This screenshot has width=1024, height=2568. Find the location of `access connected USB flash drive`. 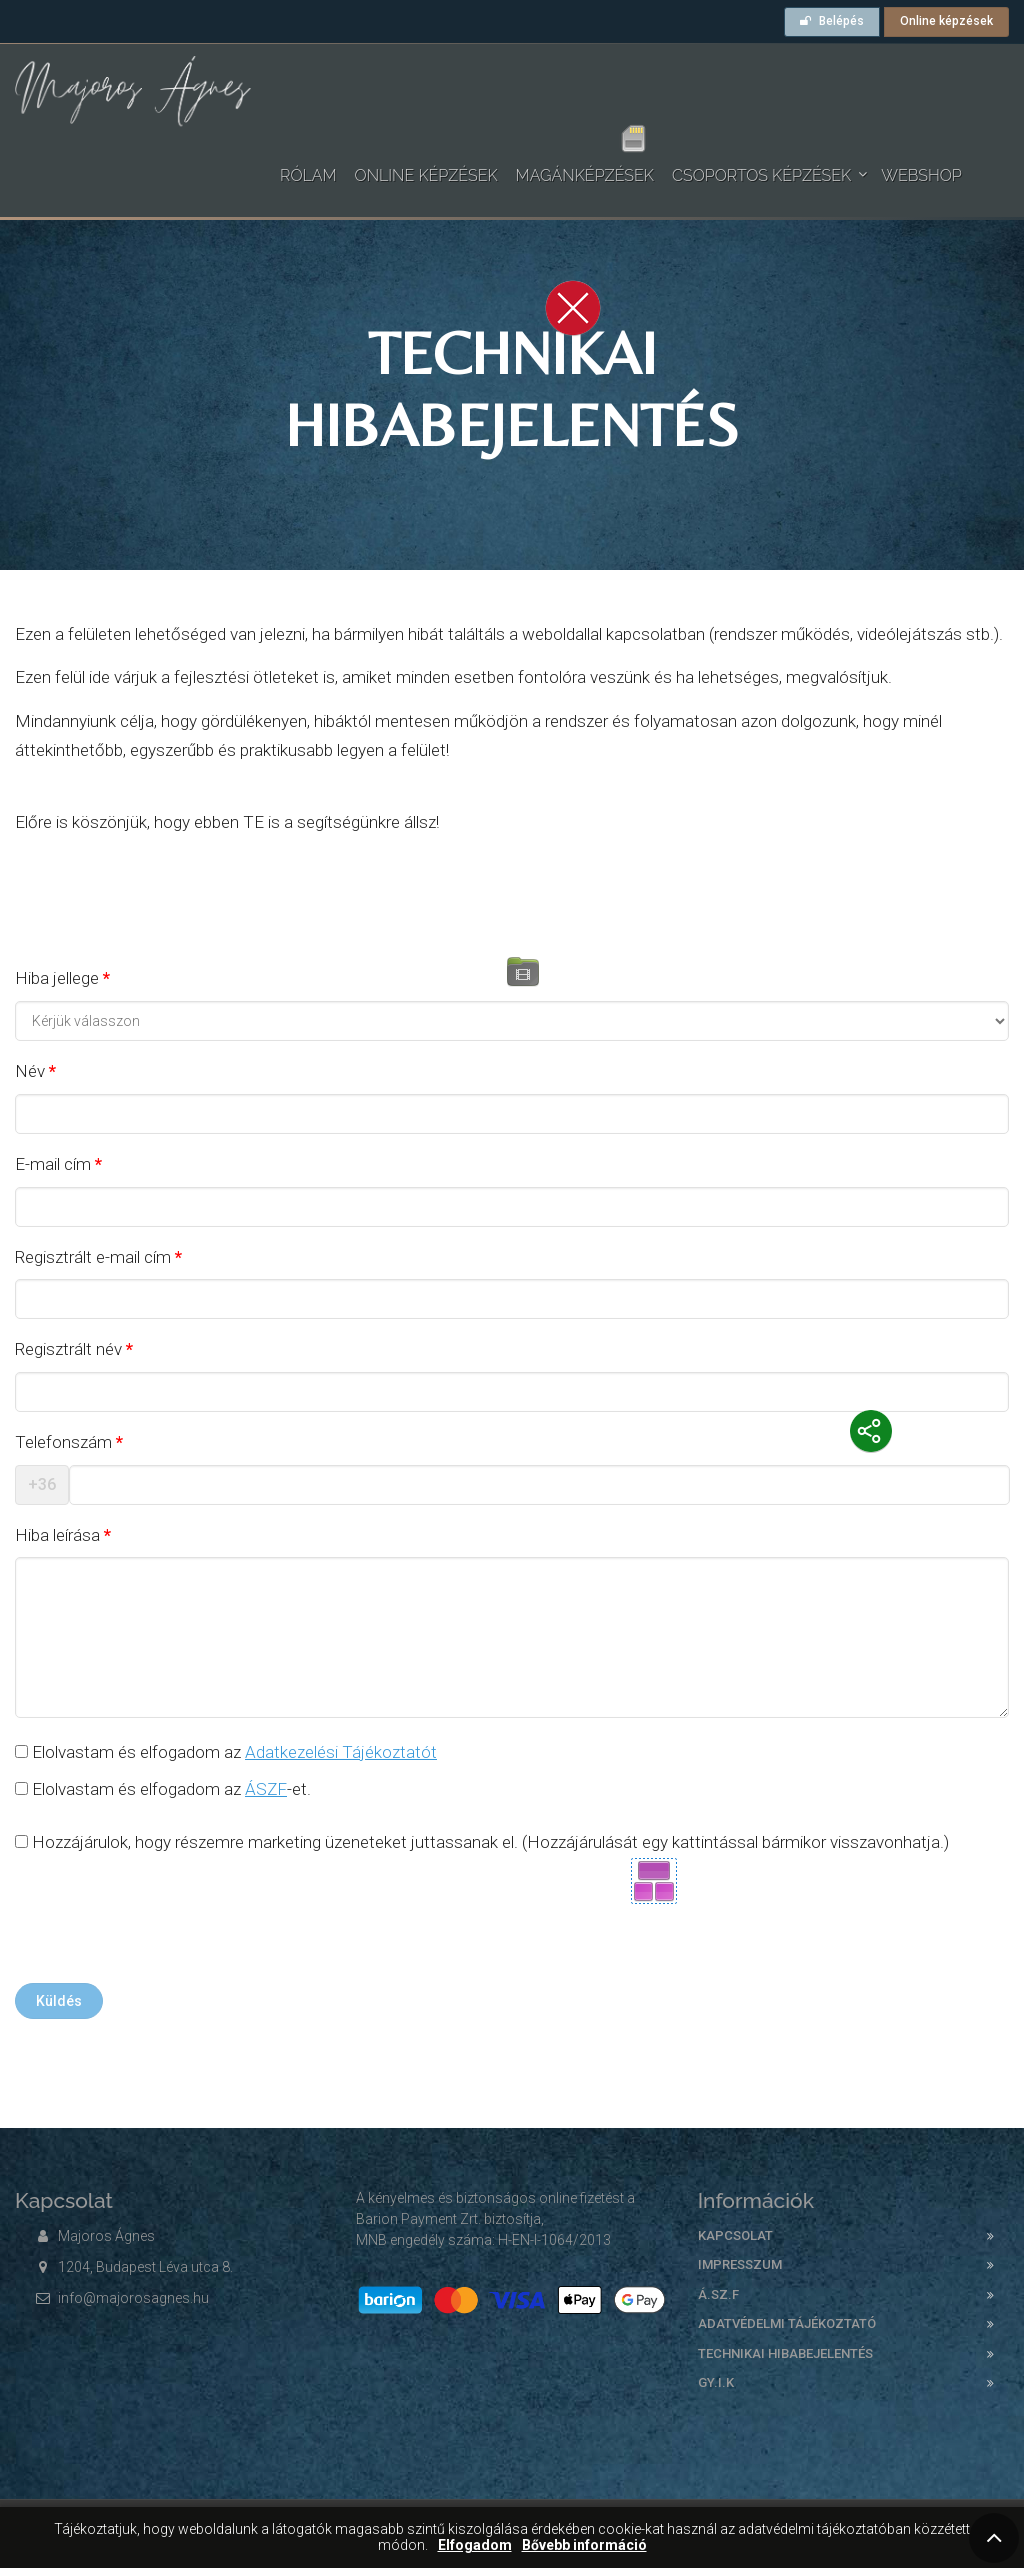

access connected USB flash drive is located at coordinates (633, 138).